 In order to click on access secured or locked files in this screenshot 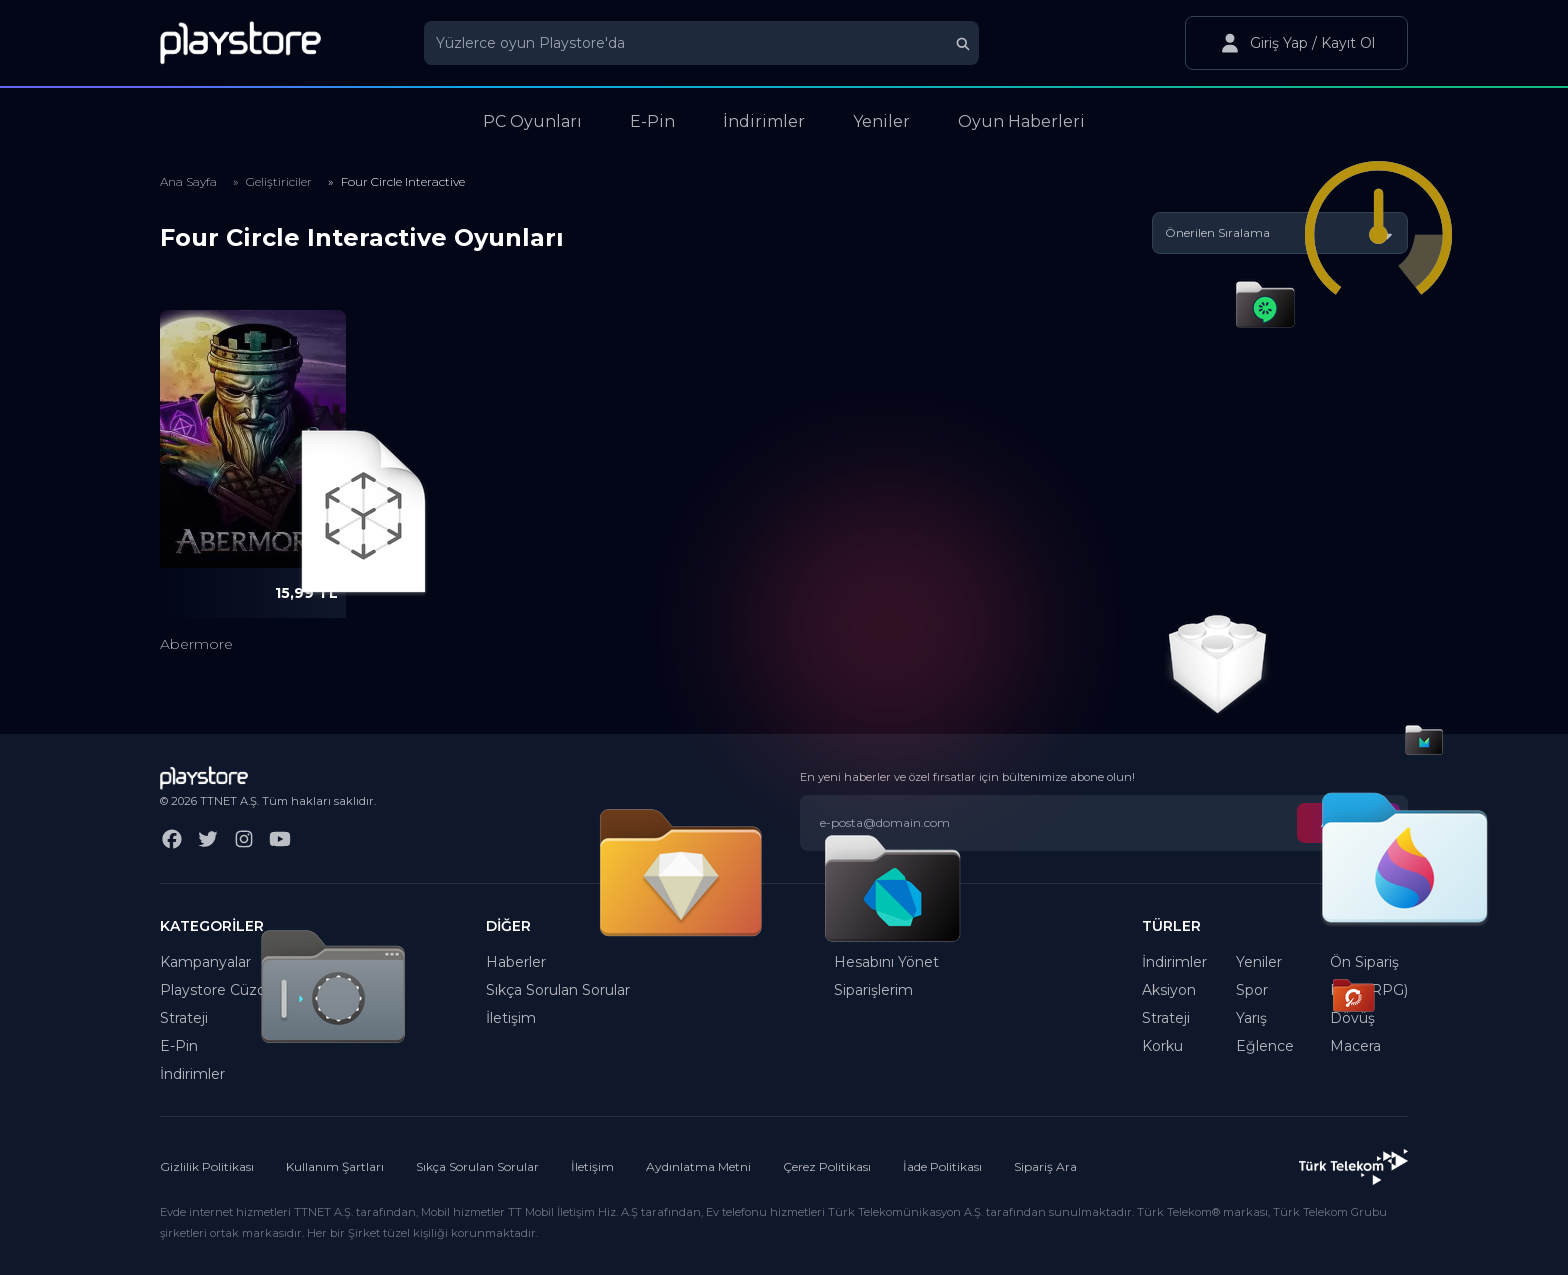, I will do `click(332, 990)`.